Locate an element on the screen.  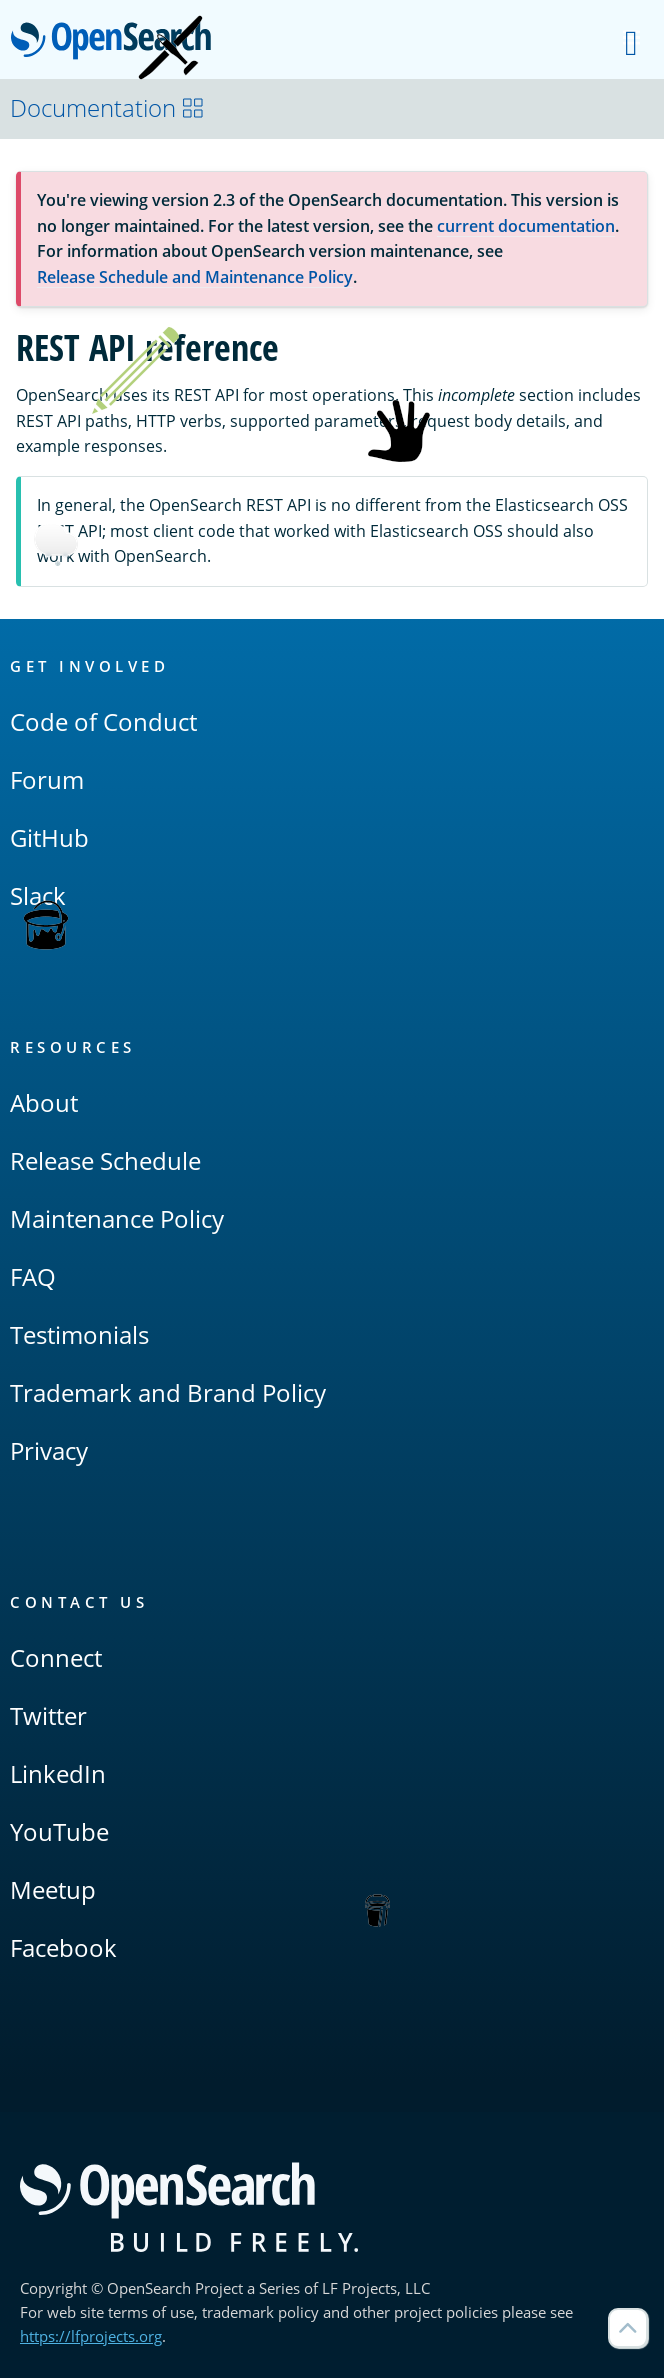
access glider or sailplane activities is located at coordinates (170, 47).